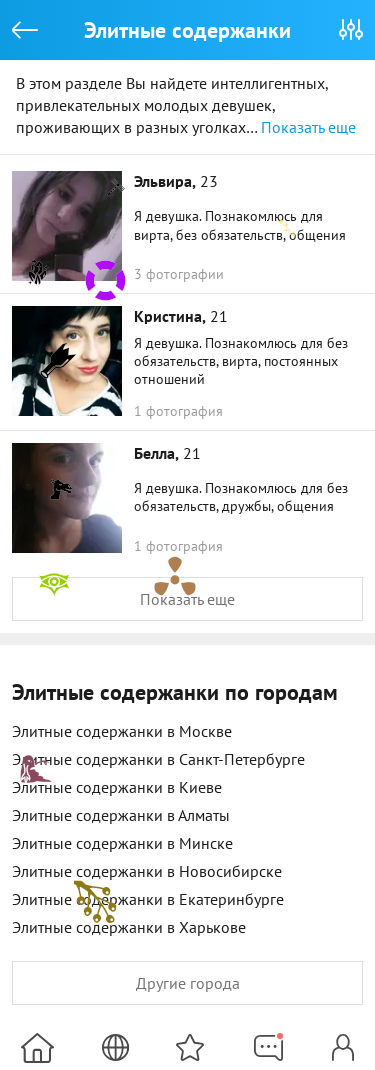  I want to click on indicates radioactive or hazardous material, so click(175, 576).